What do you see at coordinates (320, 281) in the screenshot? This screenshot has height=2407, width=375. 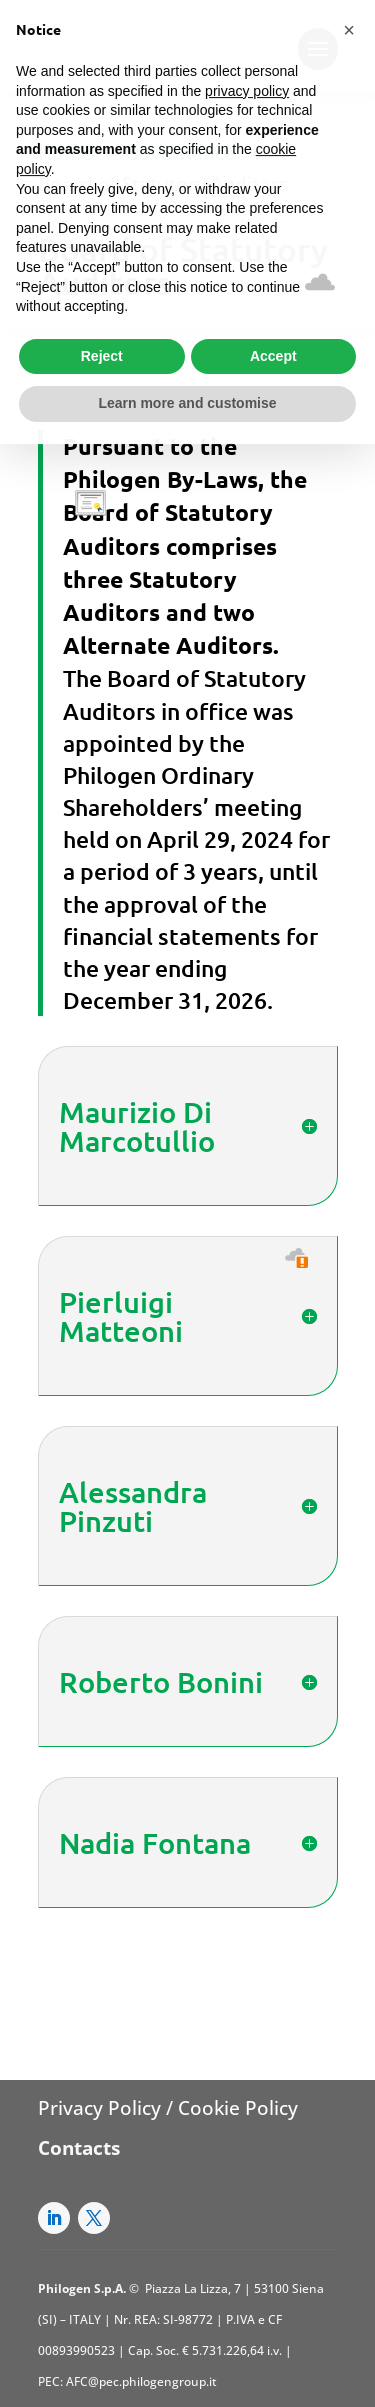 I see `indicates overcast or cloudy weather conditions` at bounding box center [320, 281].